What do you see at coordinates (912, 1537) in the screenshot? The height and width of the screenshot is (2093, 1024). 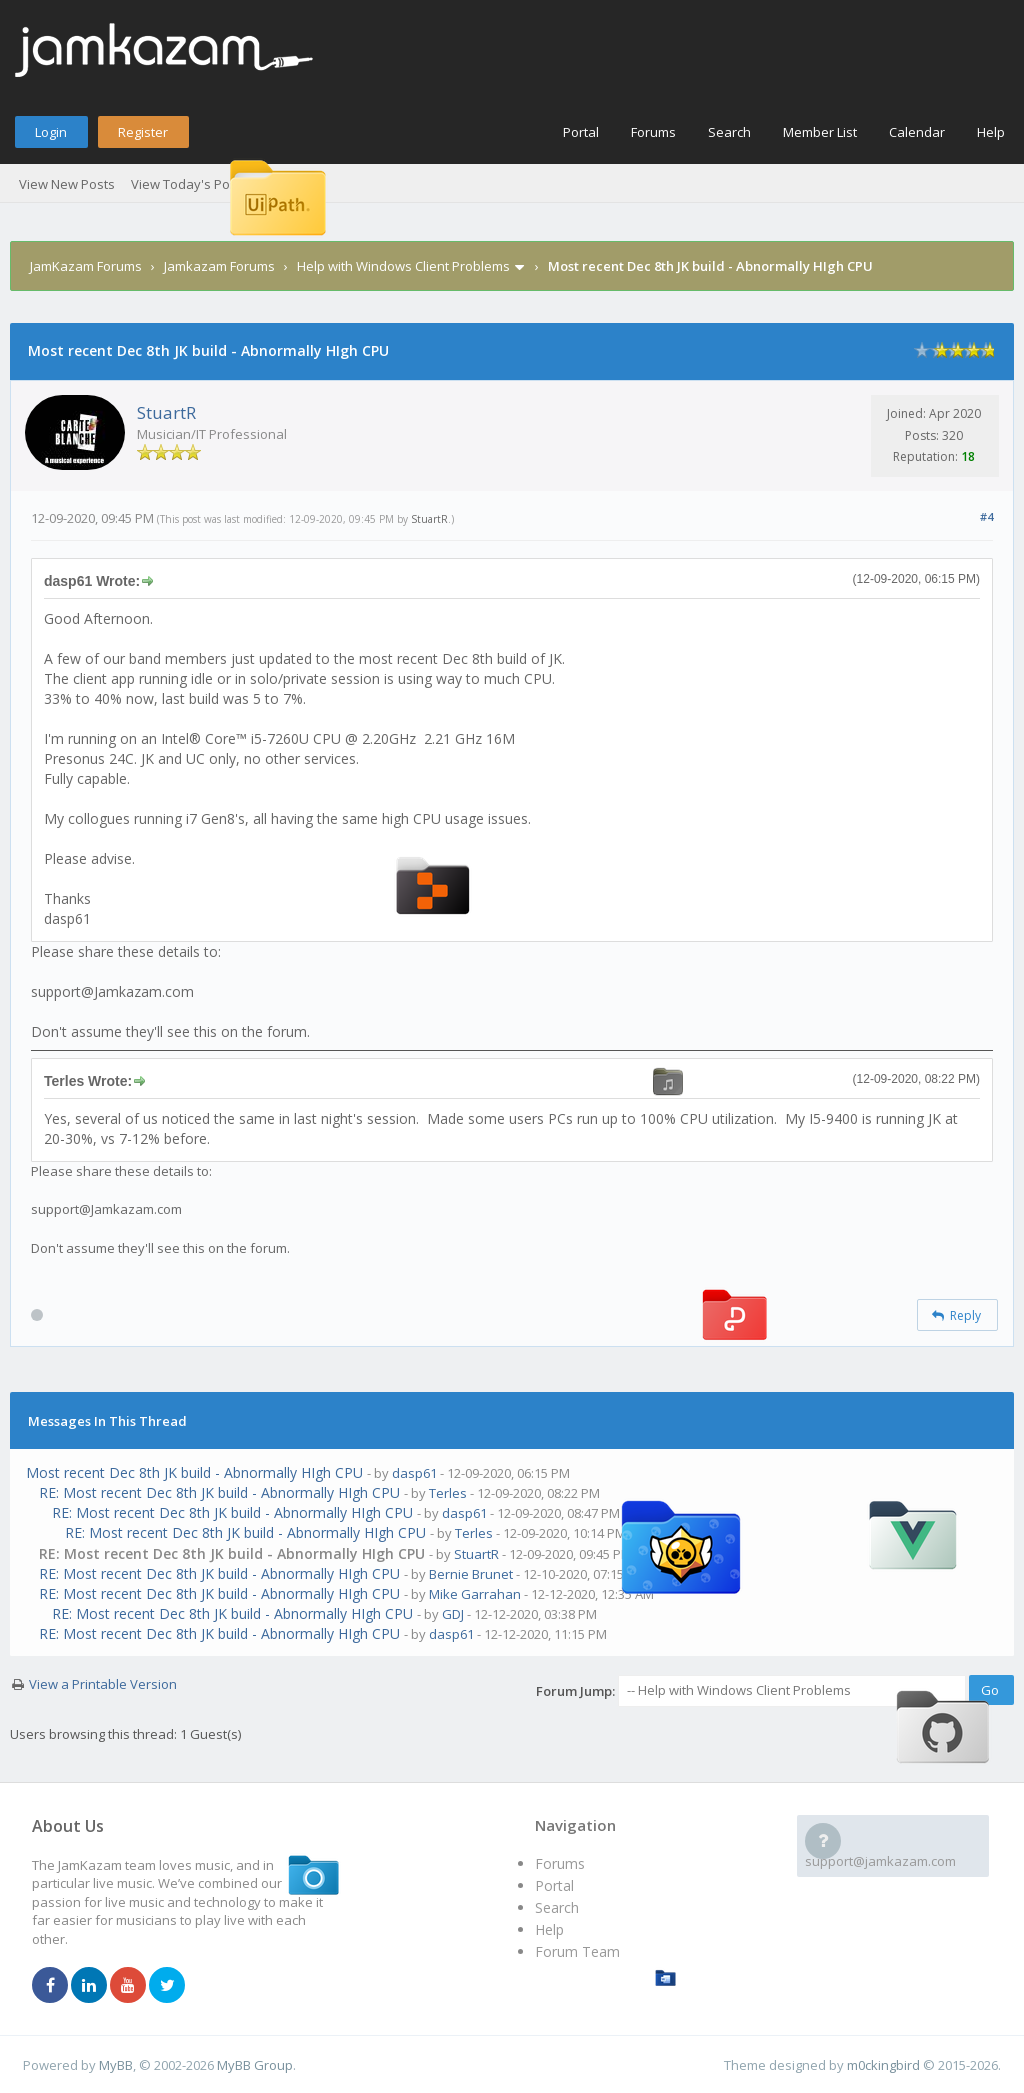 I see `open folder containing Vue.js project files` at bounding box center [912, 1537].